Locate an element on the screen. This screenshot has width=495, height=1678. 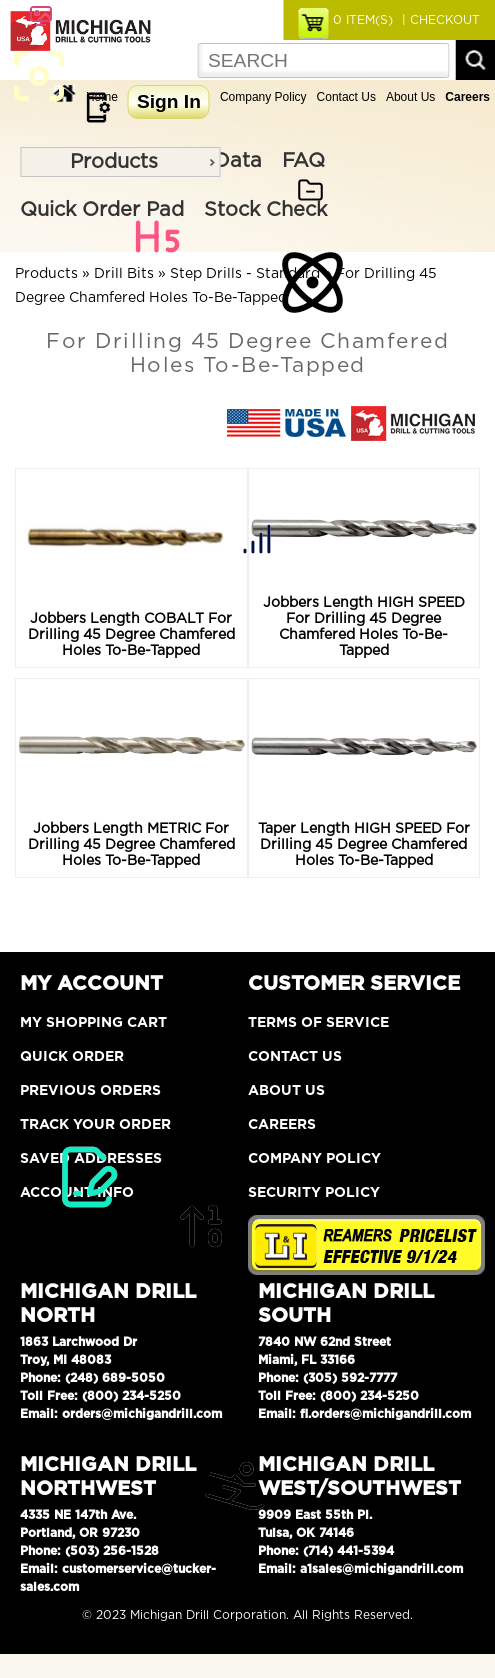
format text as heading level 5 is located at coordinates (156, 236).